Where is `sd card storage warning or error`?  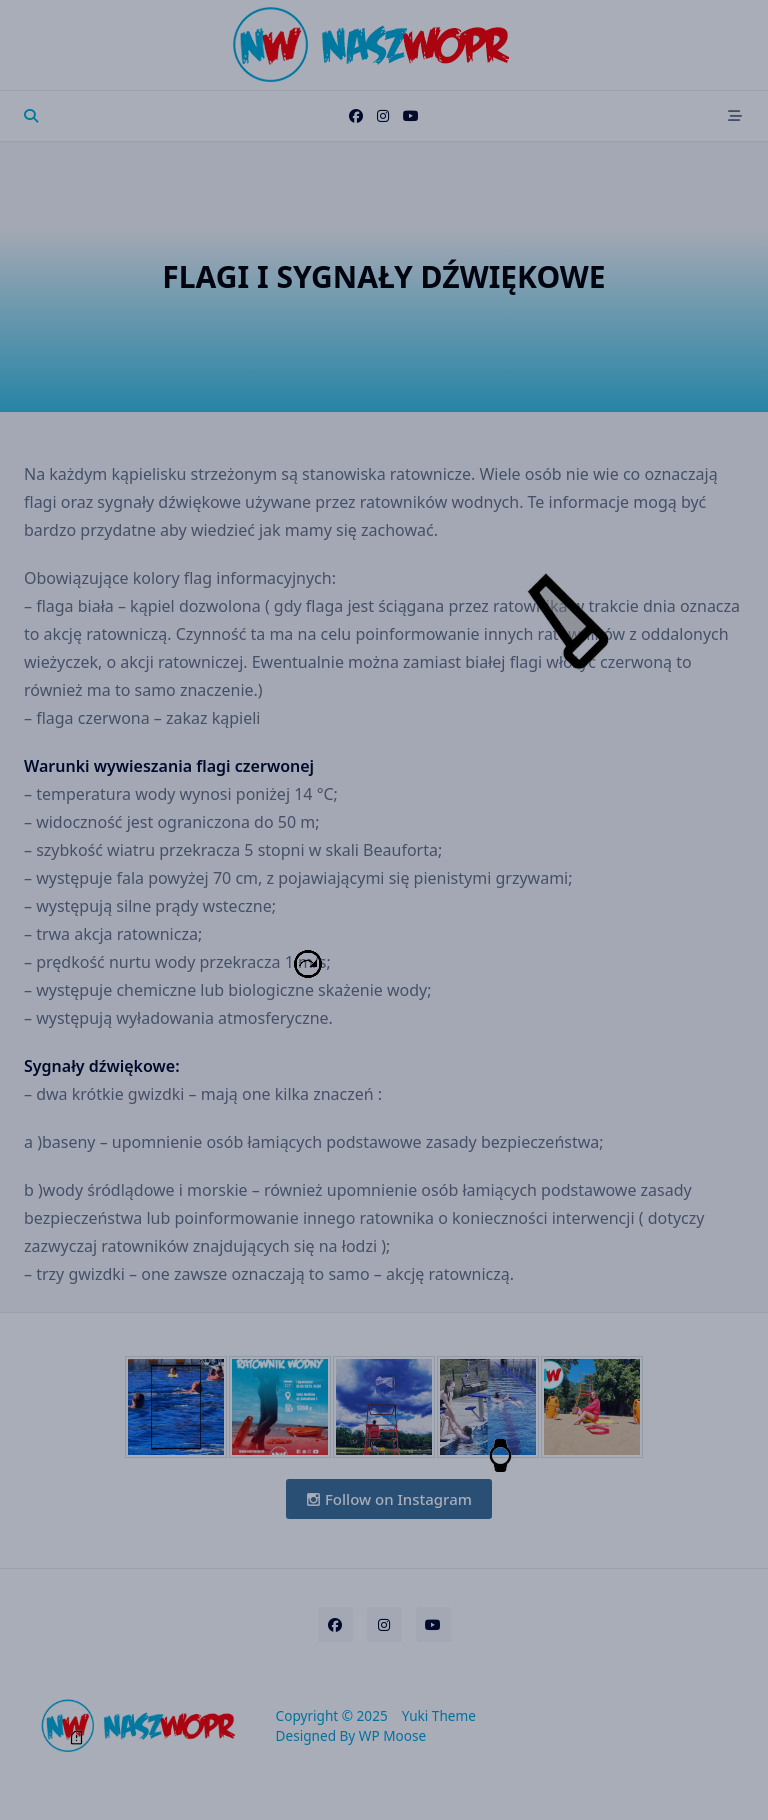 sd card storage warning or error is located at coordinates (76, 1737).